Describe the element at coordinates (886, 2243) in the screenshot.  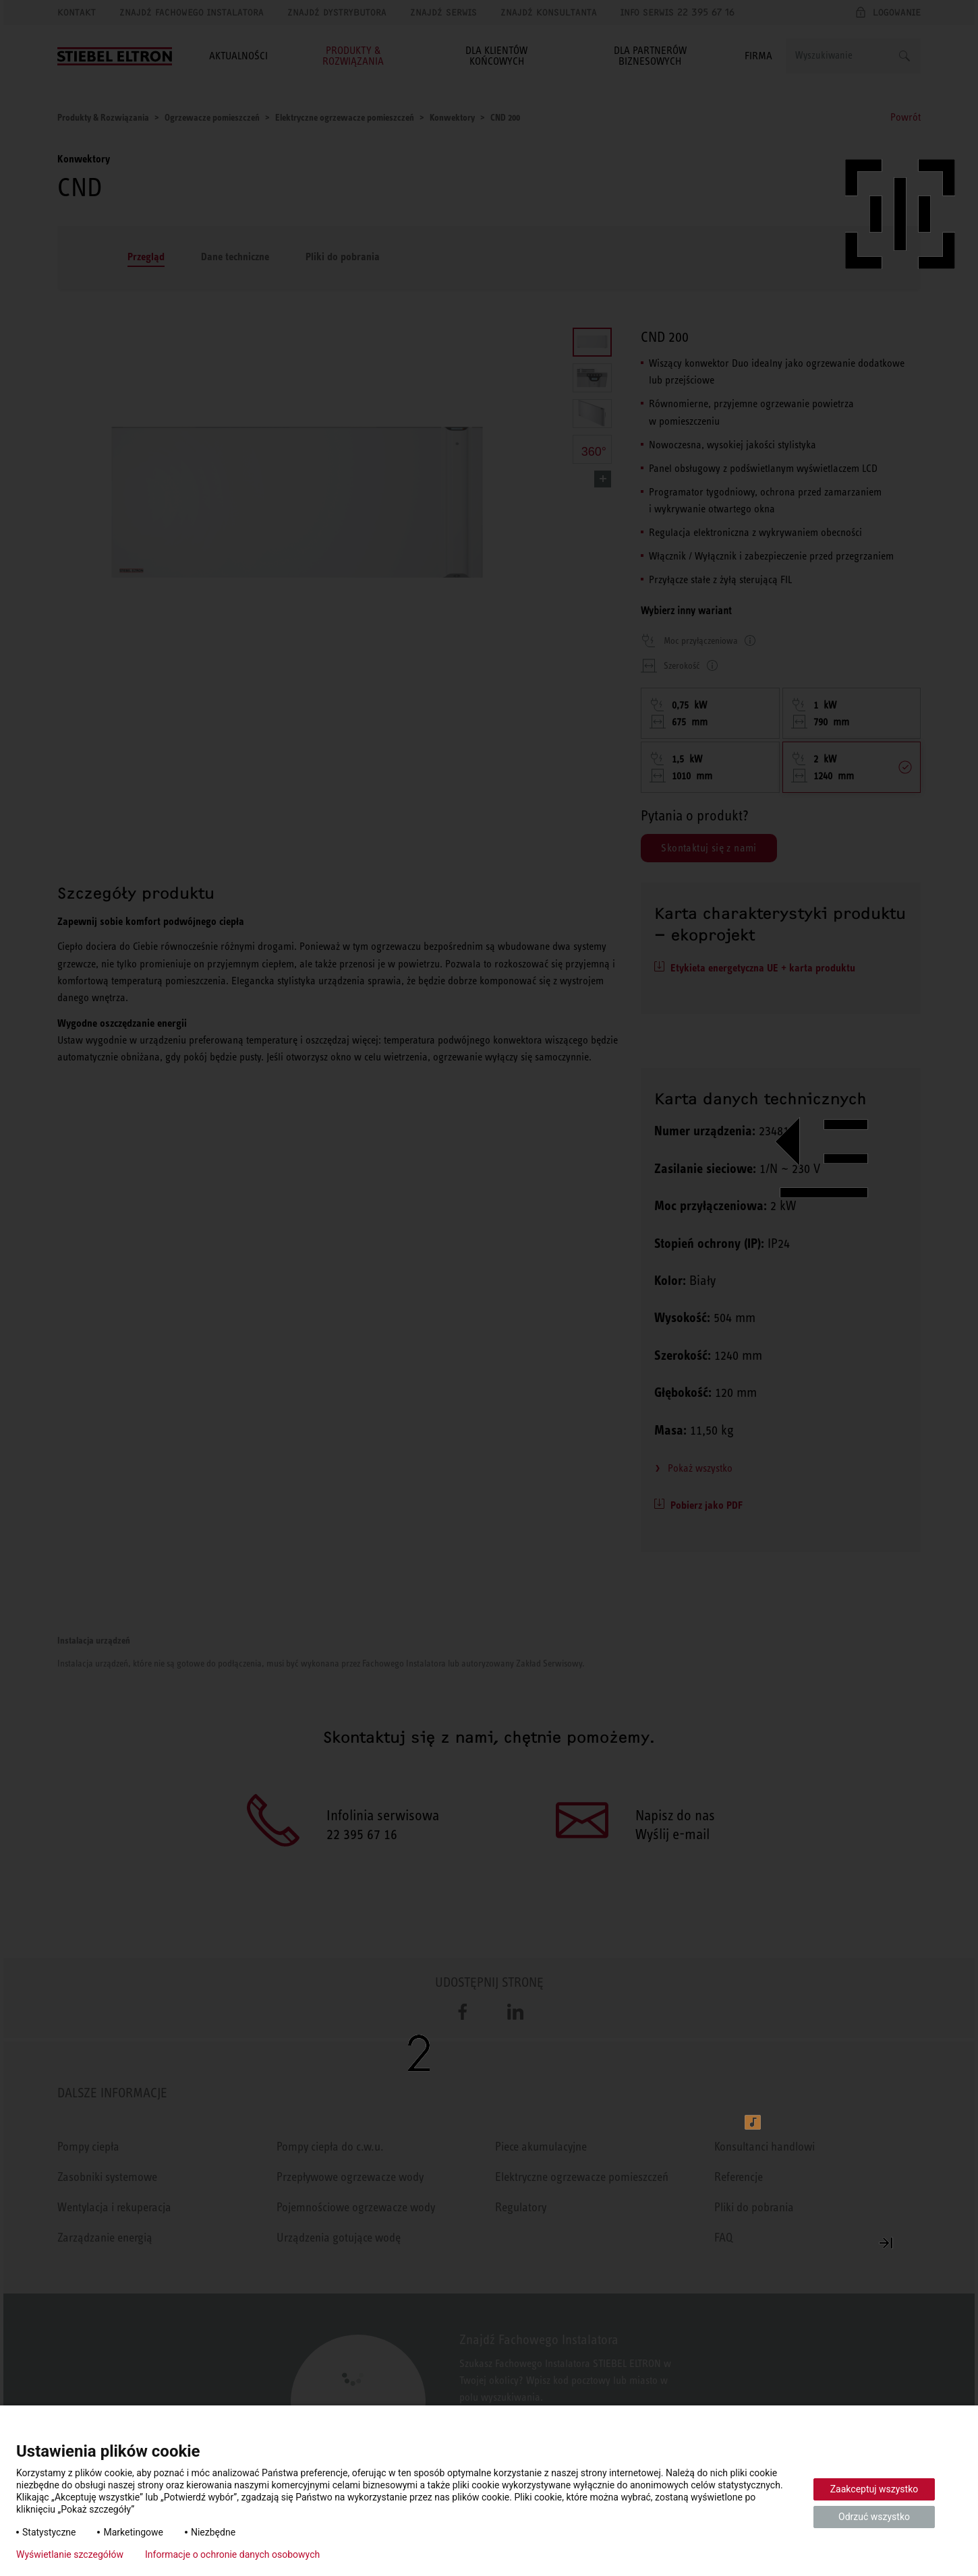
I see `collapse panel to the right` at that location.